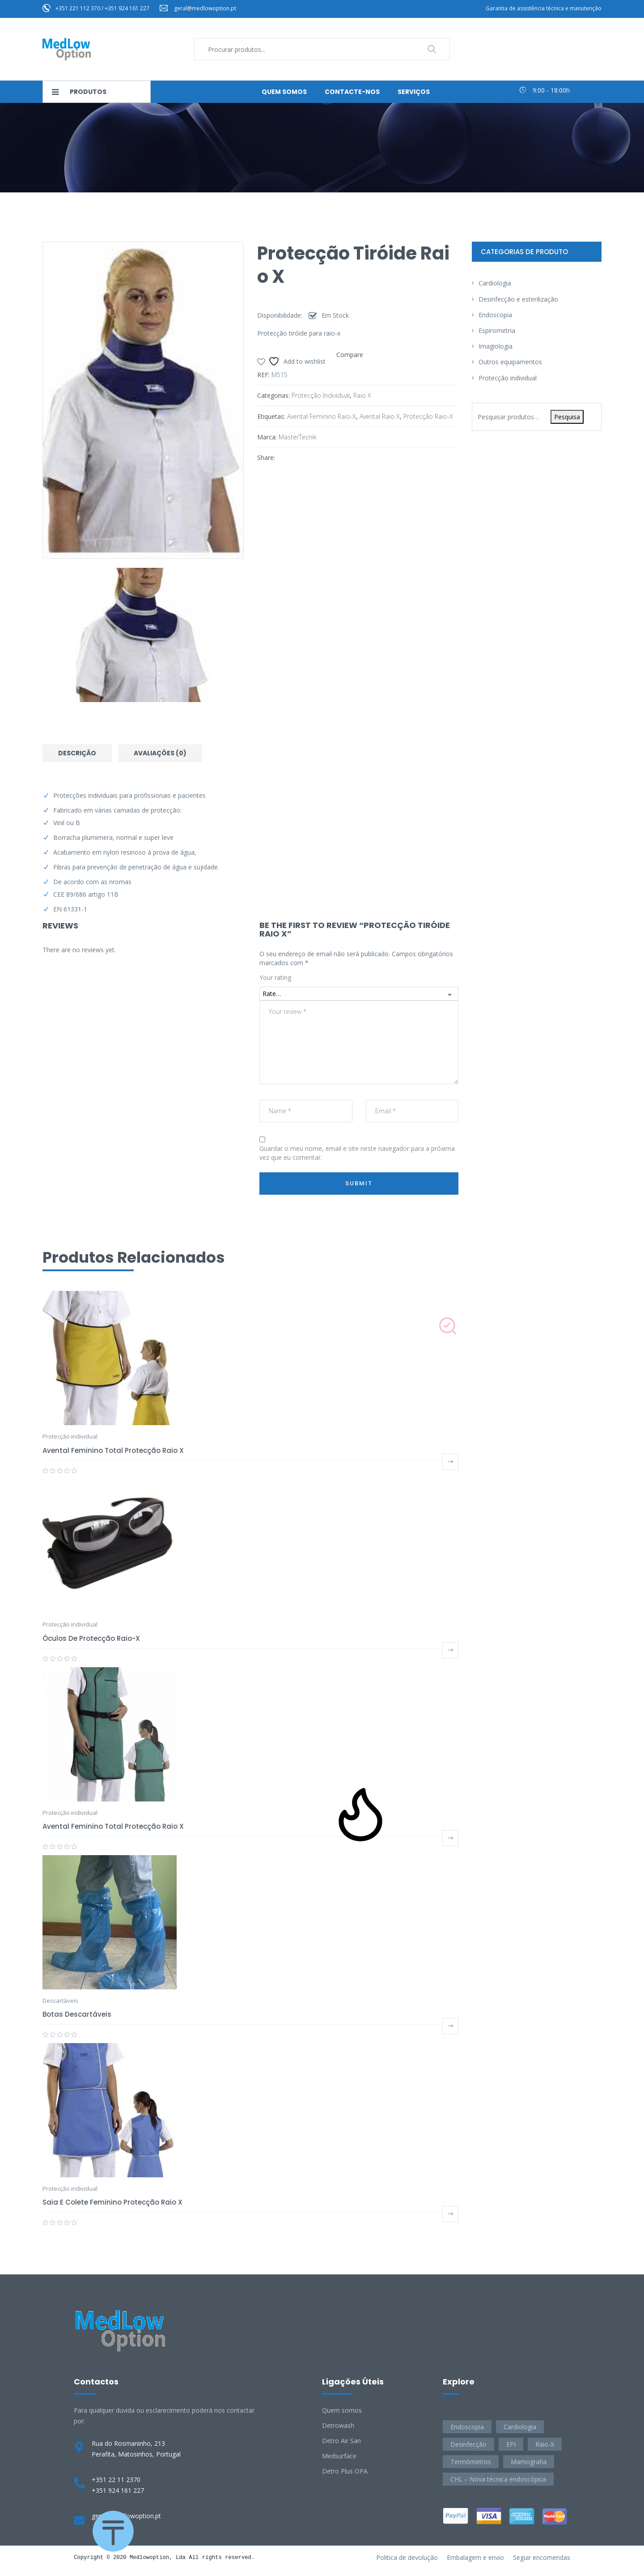 The height and width of the screenshot is (2576, 644). I want to click on code scan completed successfully, so click(448, 1326).